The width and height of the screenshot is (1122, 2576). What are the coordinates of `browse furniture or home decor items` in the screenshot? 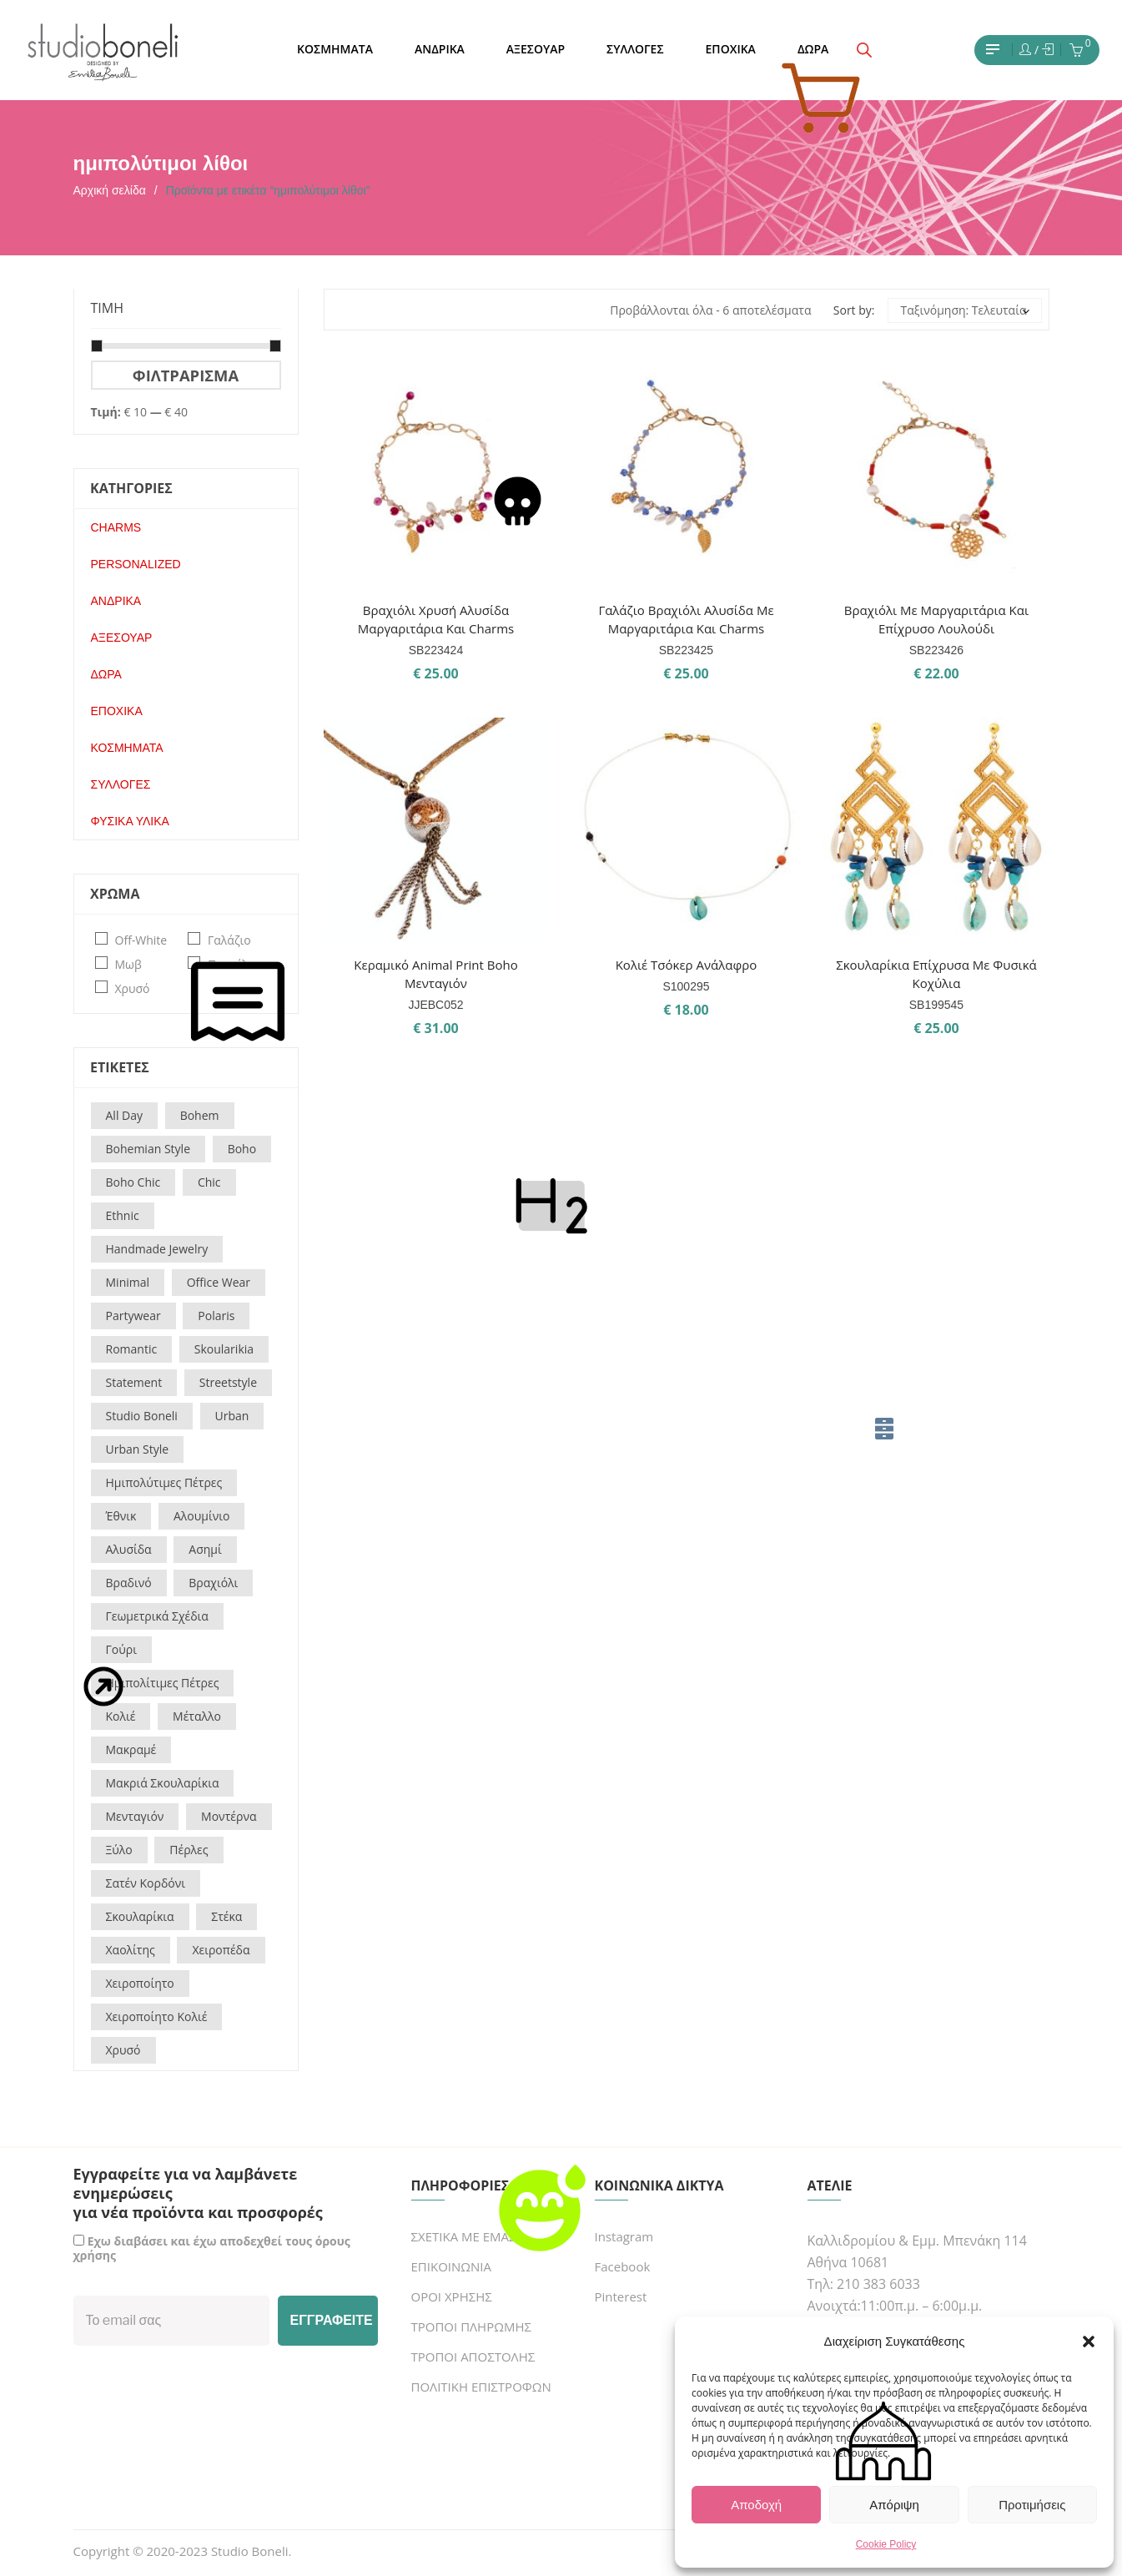 It's located at (884, 1429).